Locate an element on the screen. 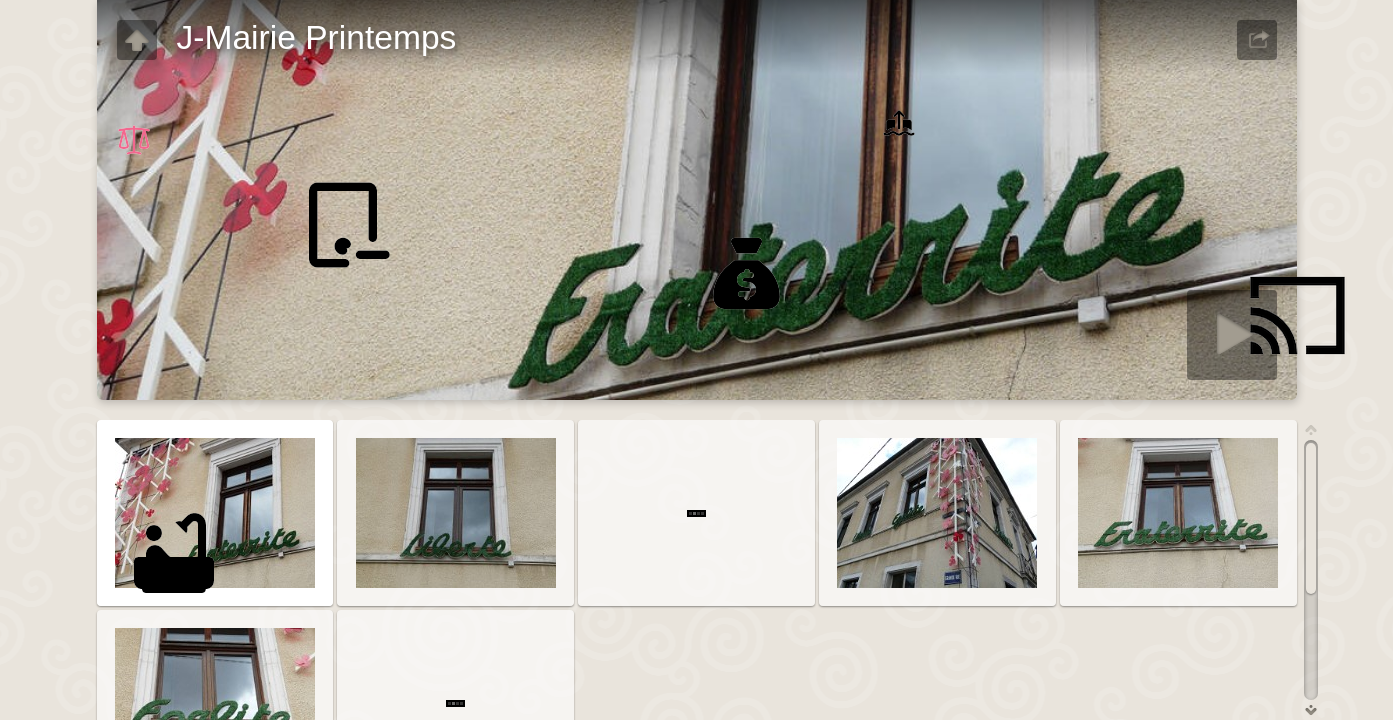  indicates rising water levels or flood warning is located at coordinates (899, 123).